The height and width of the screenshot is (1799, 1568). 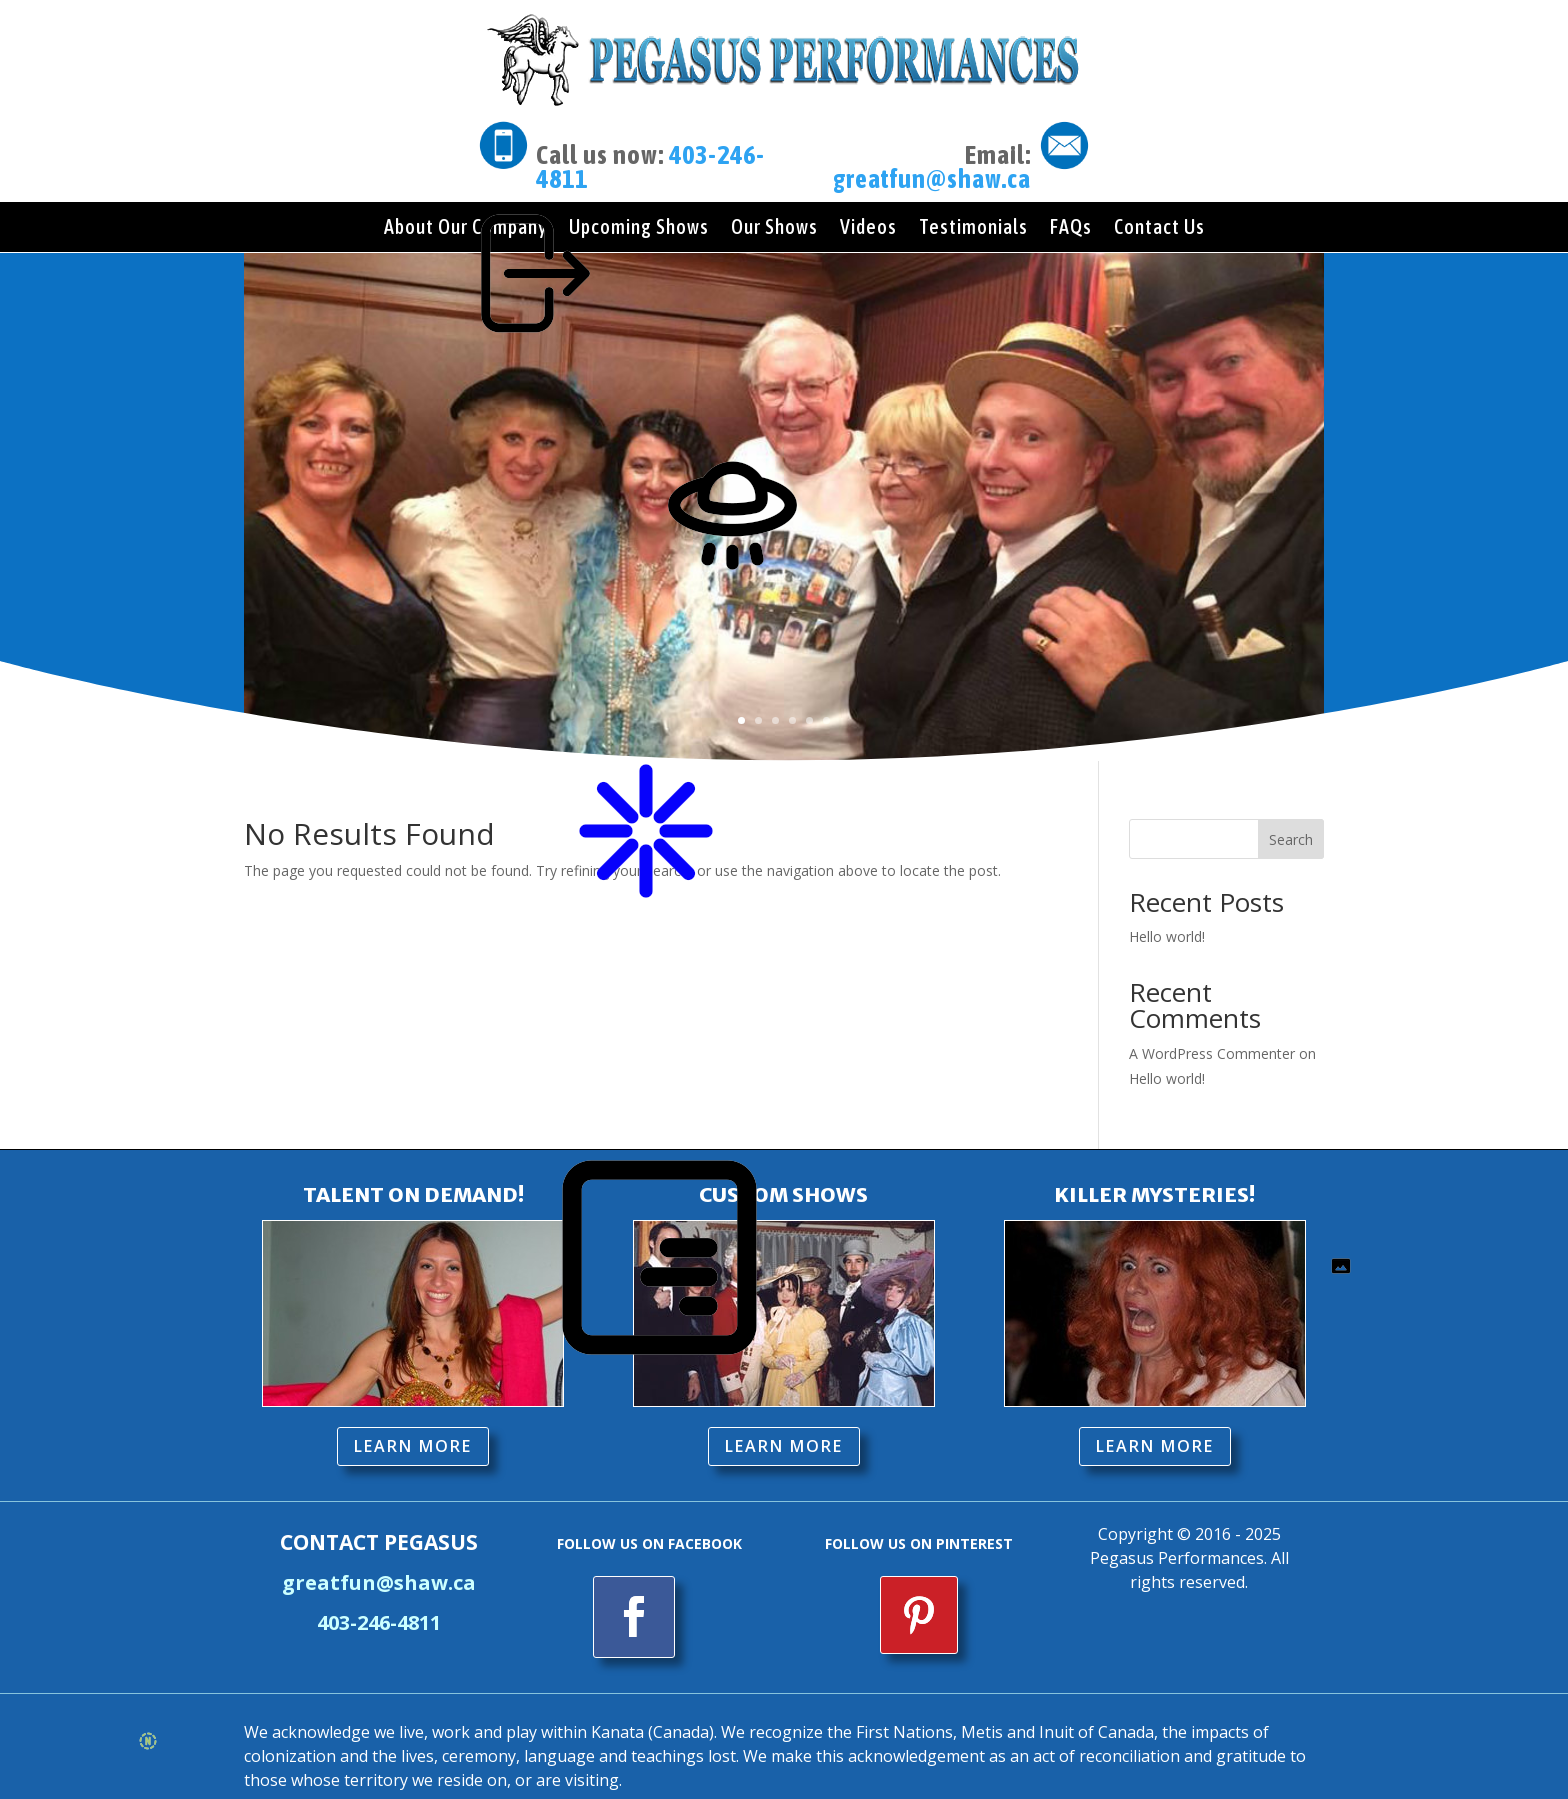 What do you see at coordinates (659, 1257) in the screenshot?
I see `align content to bottom-right of container` at bounding box center [659, 1257].